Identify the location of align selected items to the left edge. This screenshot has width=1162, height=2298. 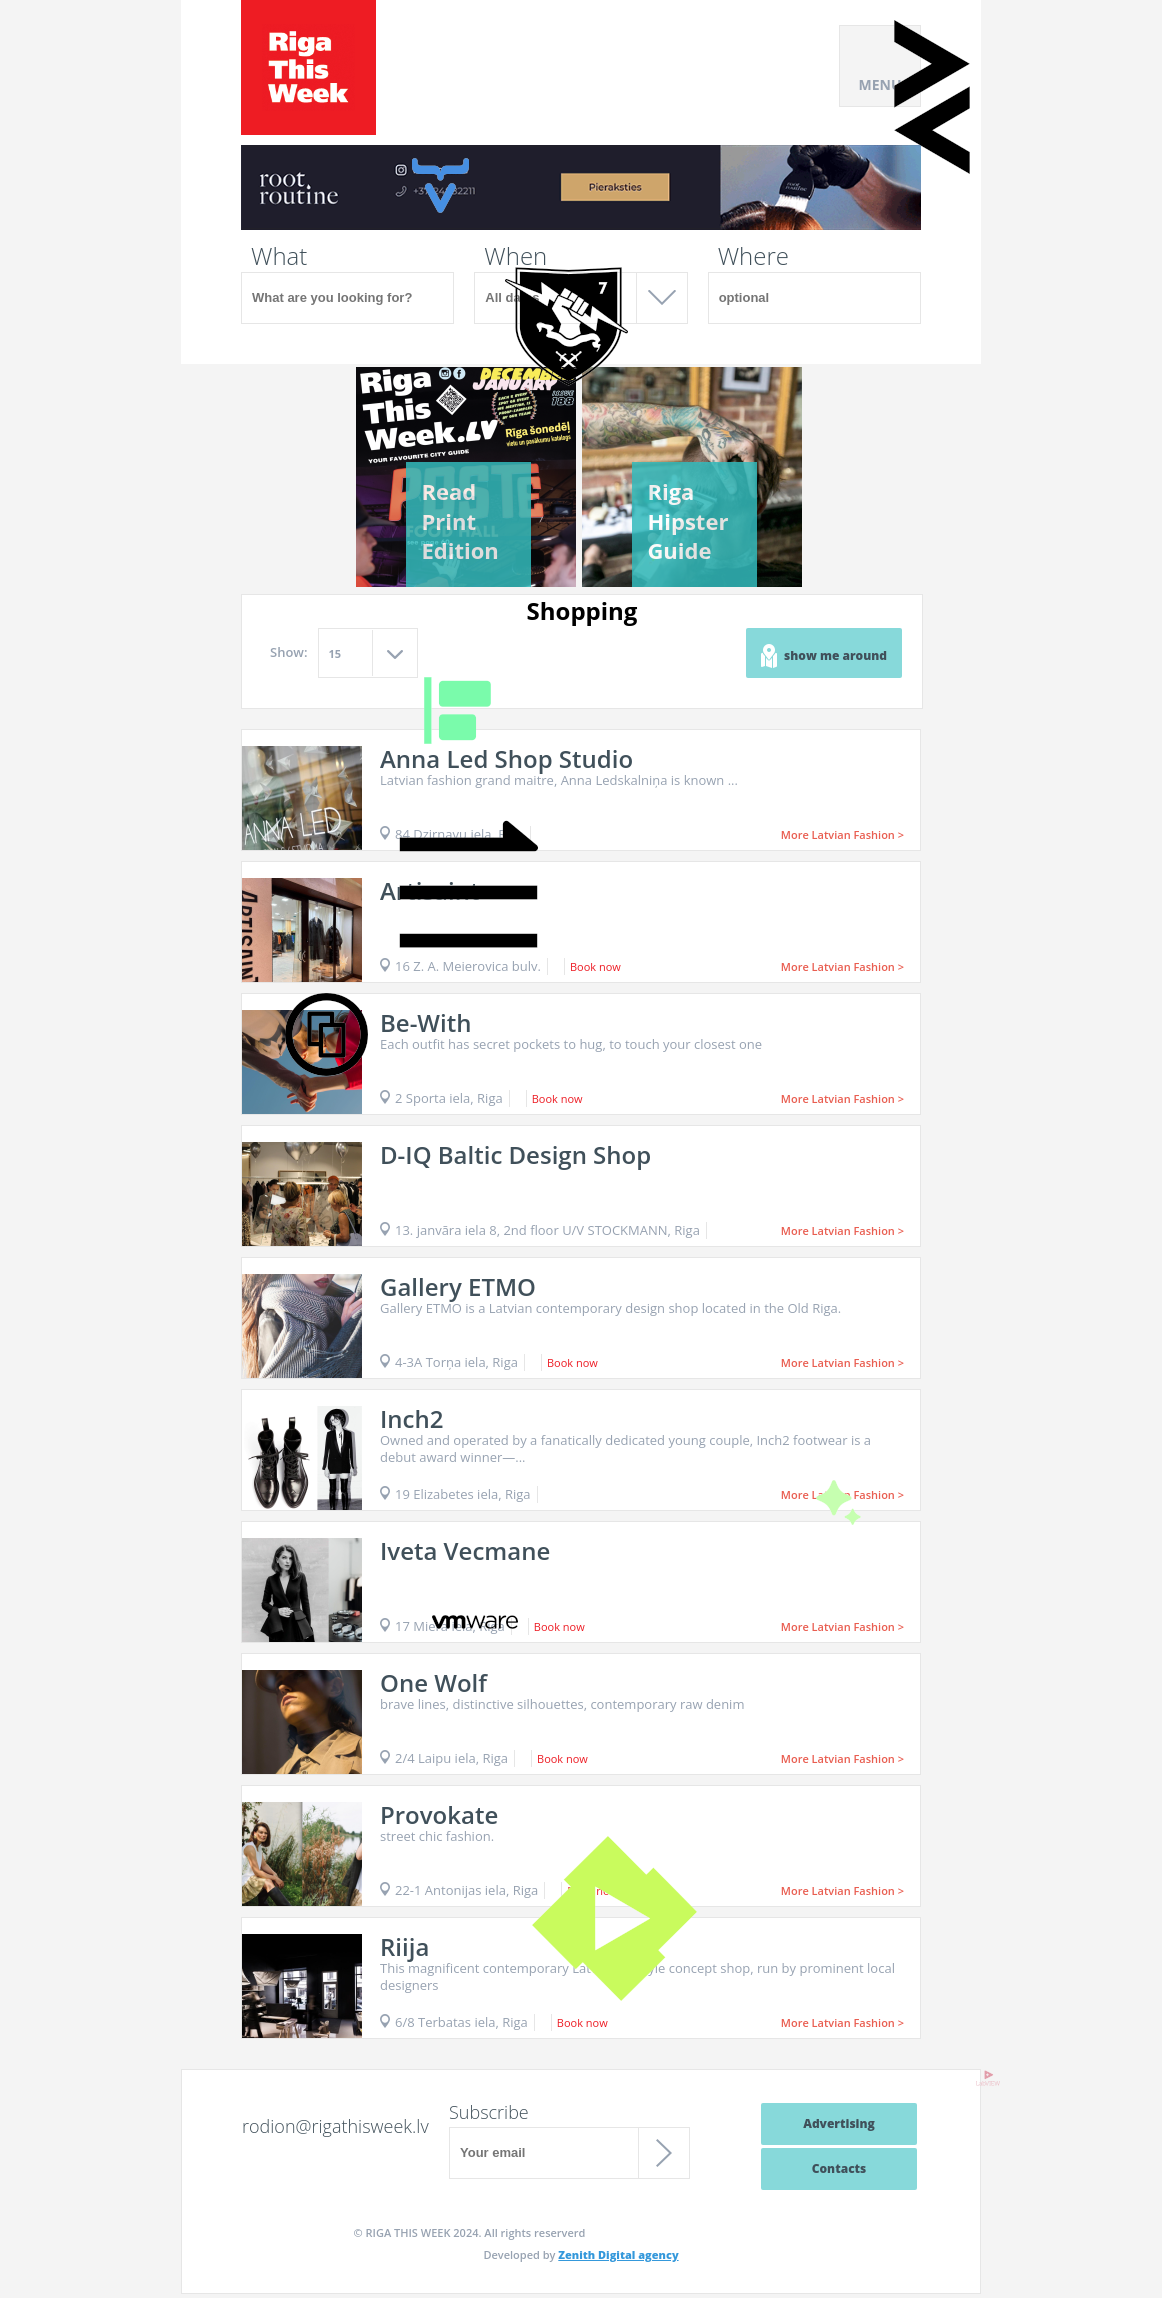
(457, 710).